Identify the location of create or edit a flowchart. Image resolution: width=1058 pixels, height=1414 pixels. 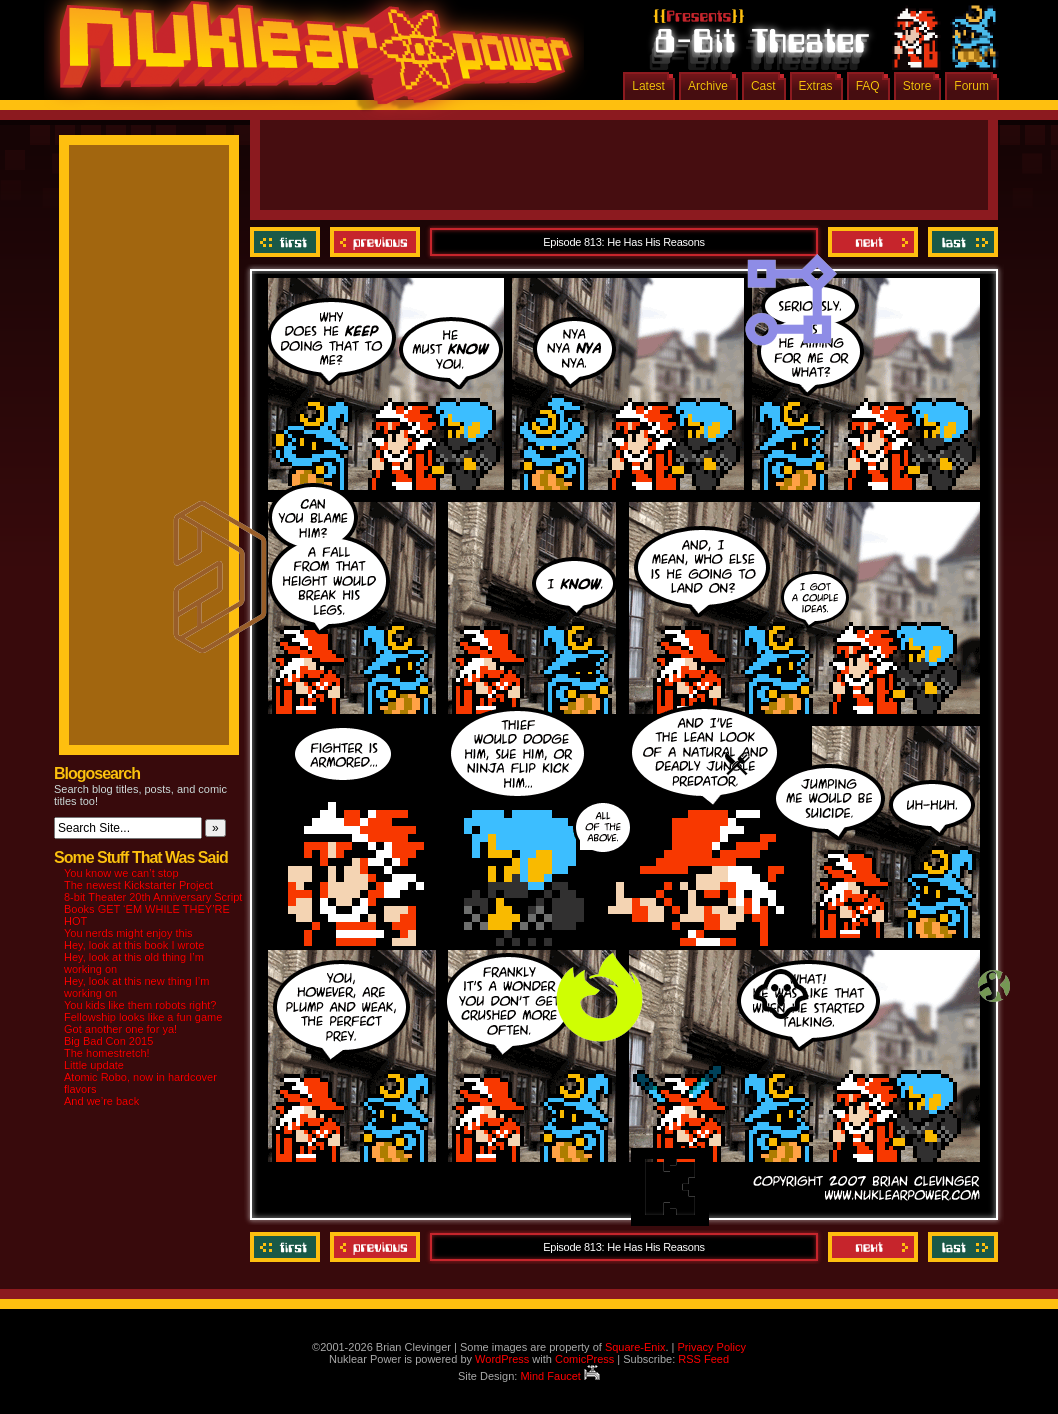
(789, 301).